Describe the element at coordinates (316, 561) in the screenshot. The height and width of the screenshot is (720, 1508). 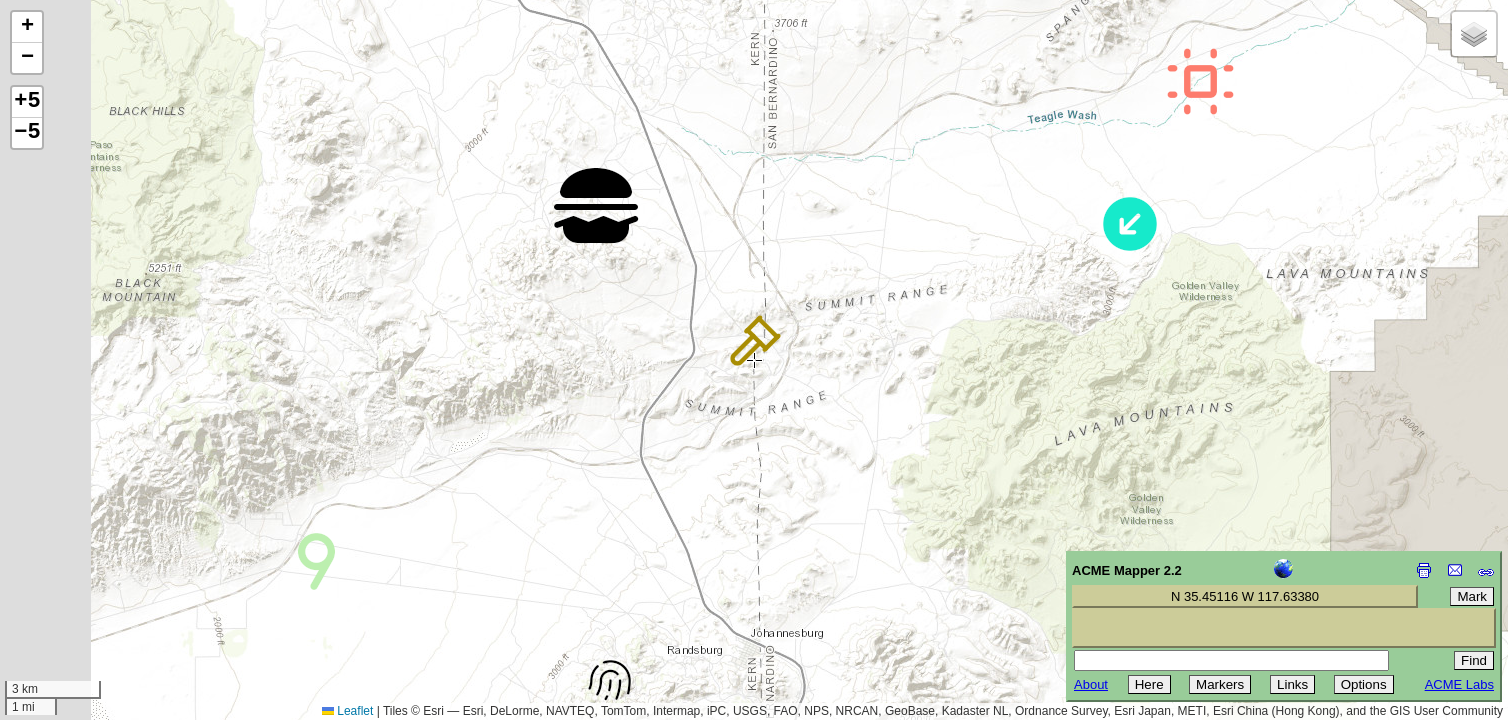
I see `indicates the number nine in a list or sequence` at that location.